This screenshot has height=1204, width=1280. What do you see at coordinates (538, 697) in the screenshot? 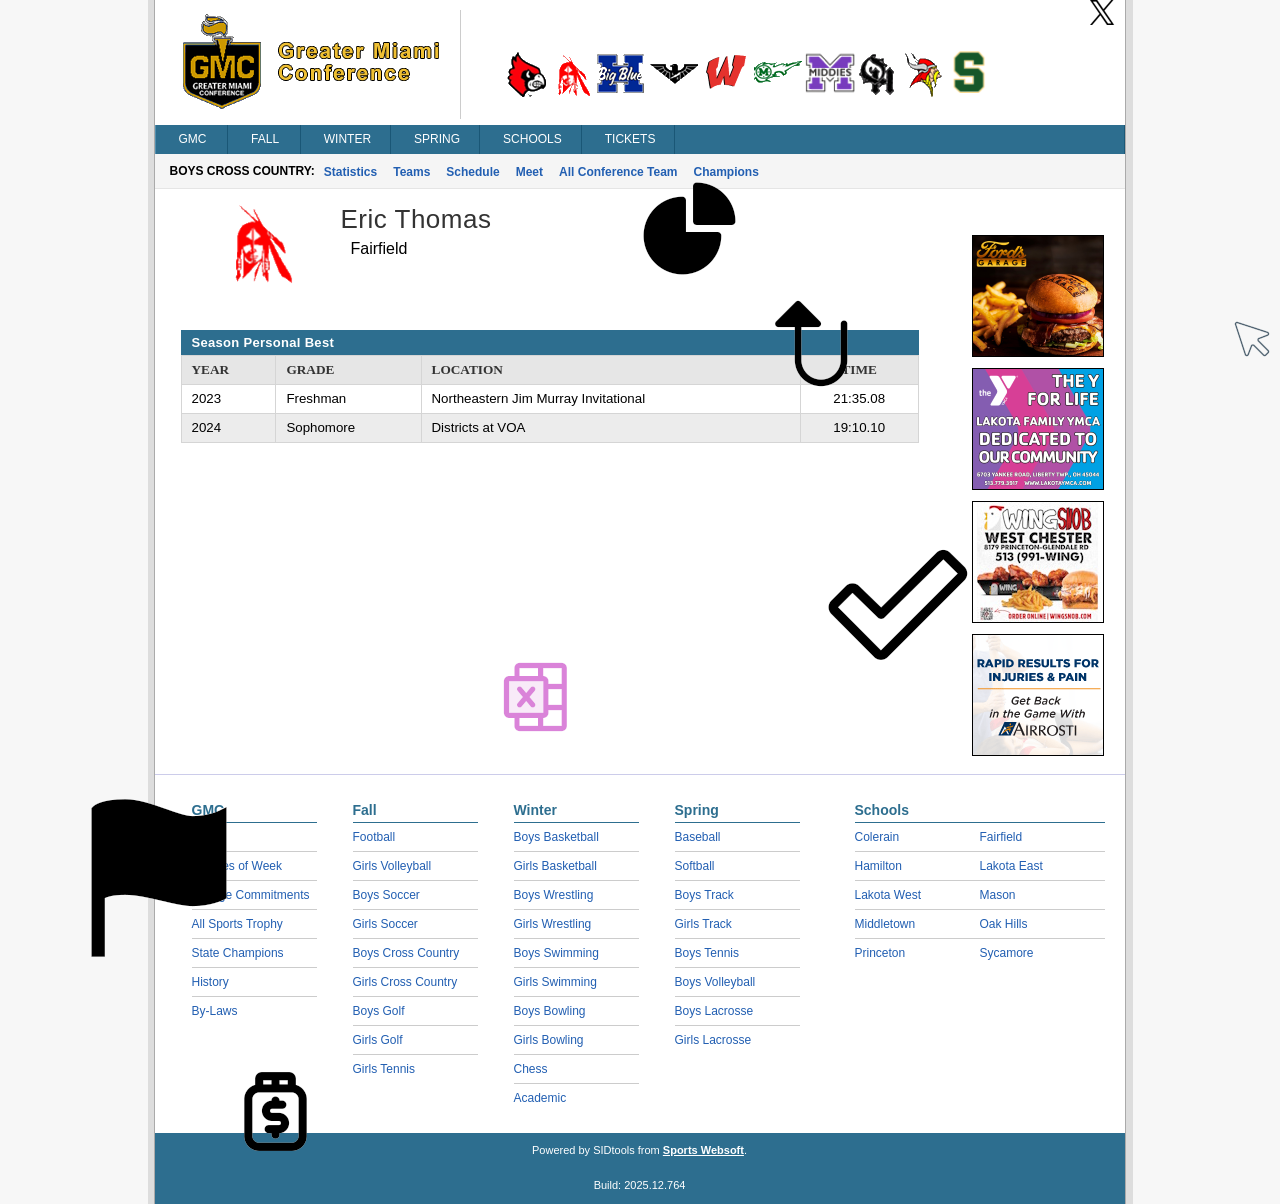
I see `open microsoft excel` at bounding box center [538, 697].